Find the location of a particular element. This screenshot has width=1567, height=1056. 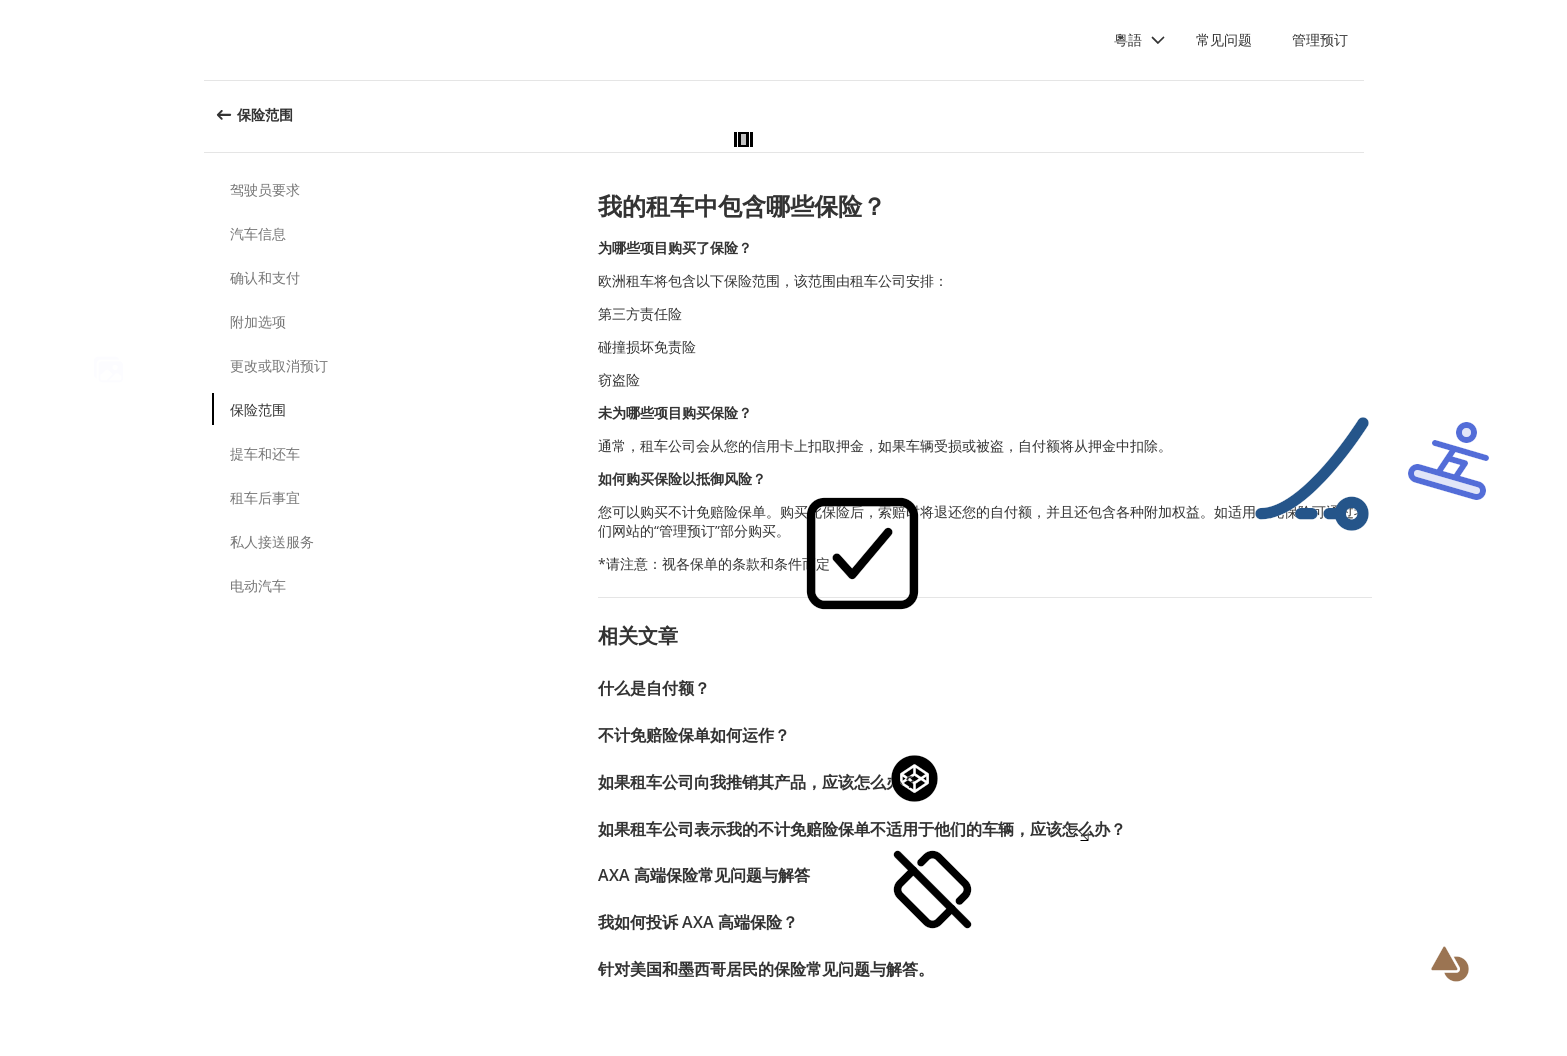

indicates a downward trend or decline in data is located at coordinates (1076, 833).